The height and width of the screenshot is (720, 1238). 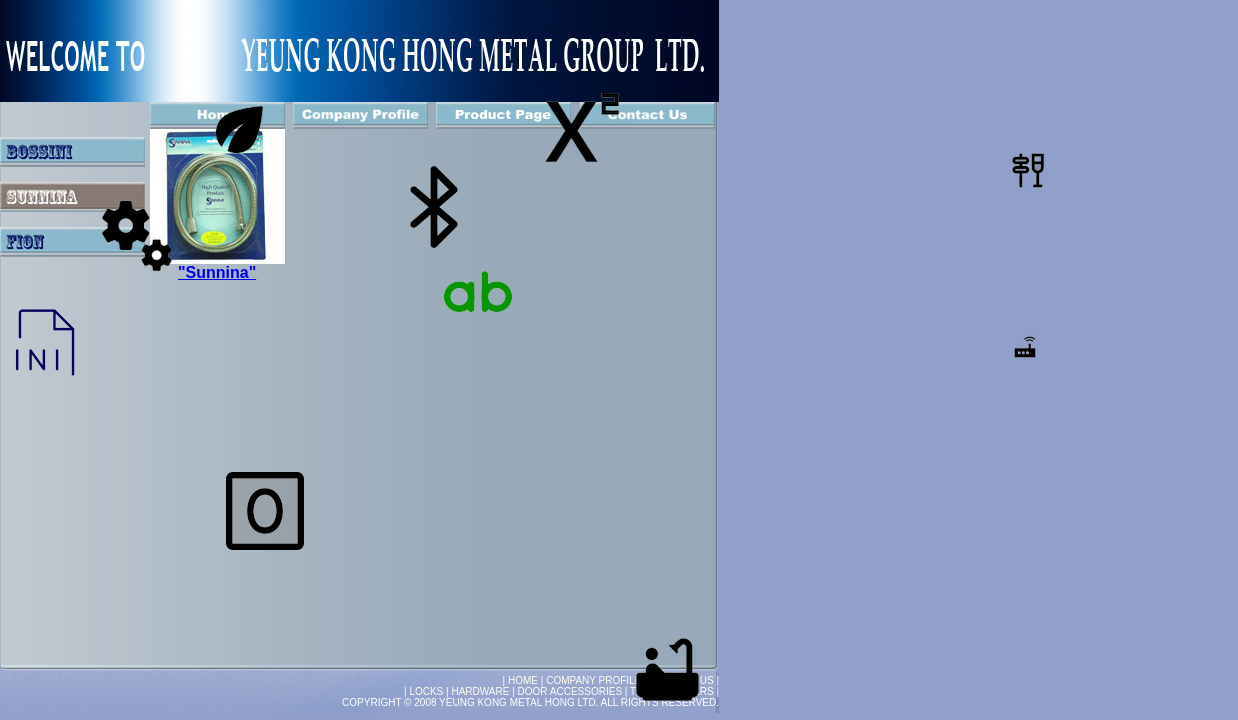 I want to click on indicates bathroom amenities available, so click(x=667, y=669).